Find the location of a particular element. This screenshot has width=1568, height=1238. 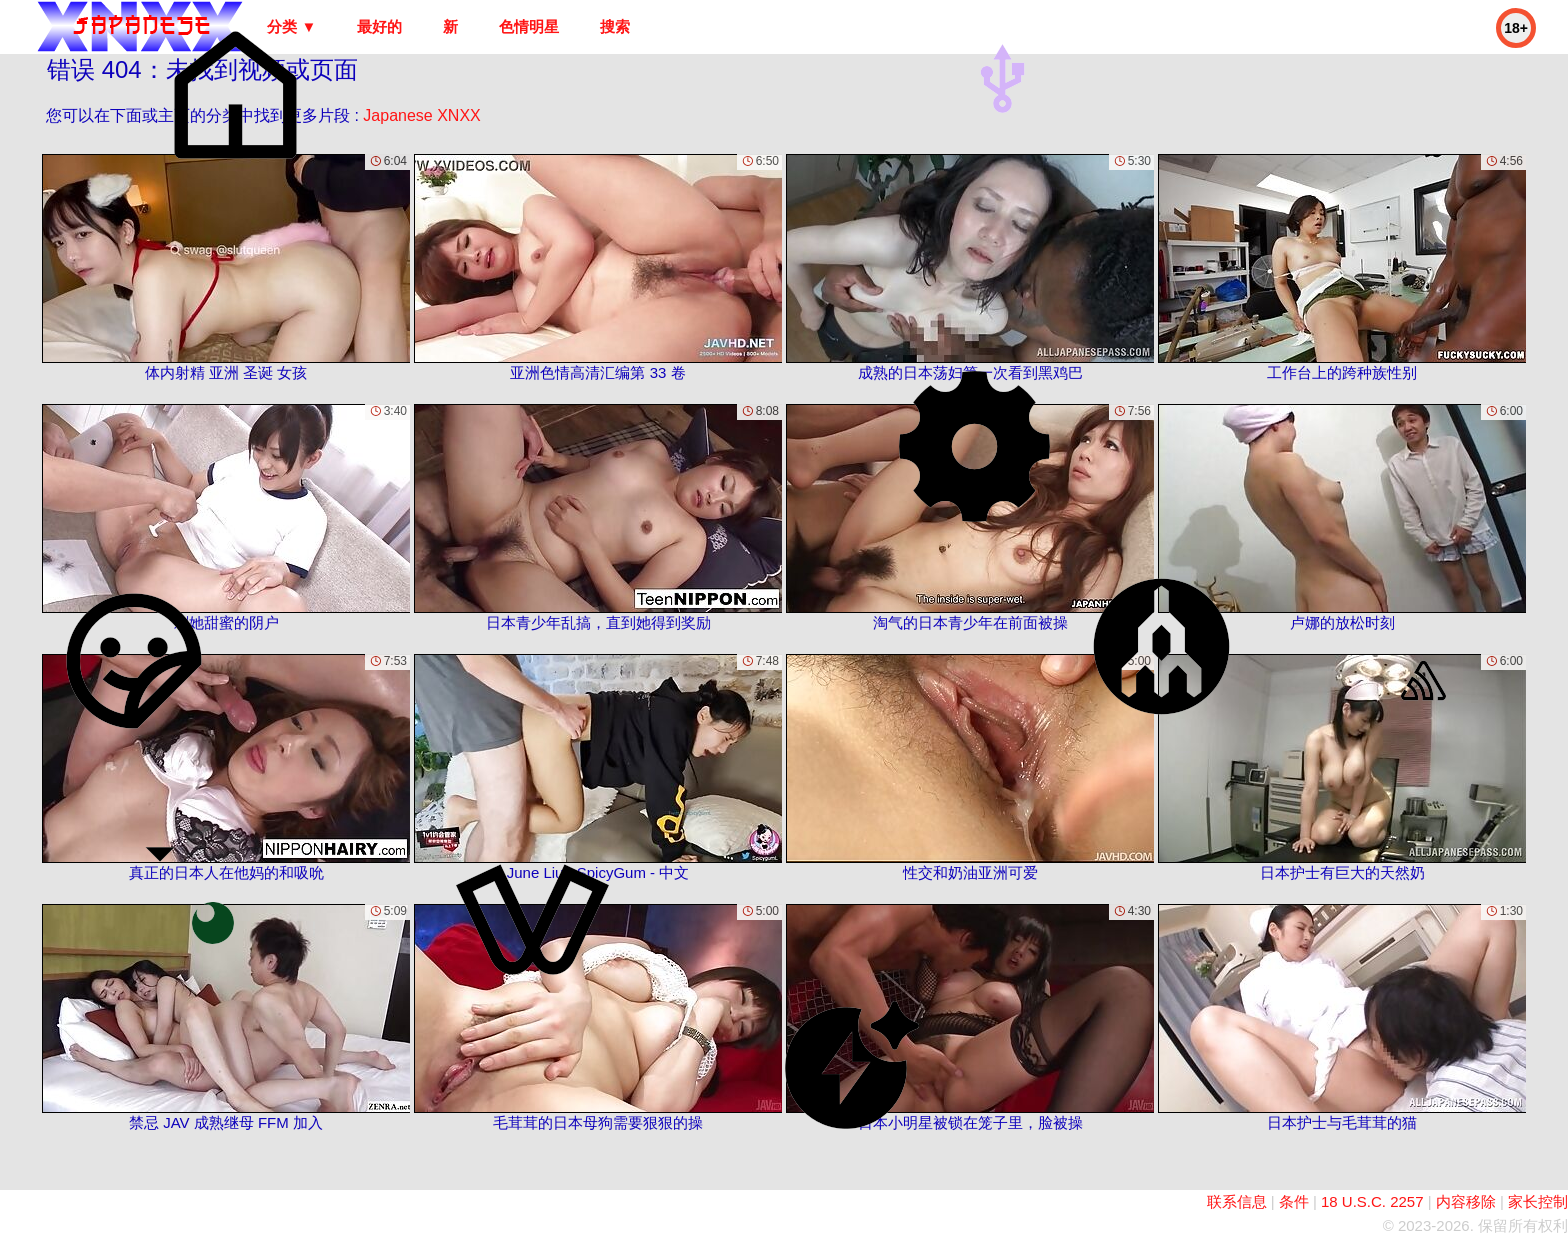

AI-powered DVD or media processing is located at coordinates (846, 1068).